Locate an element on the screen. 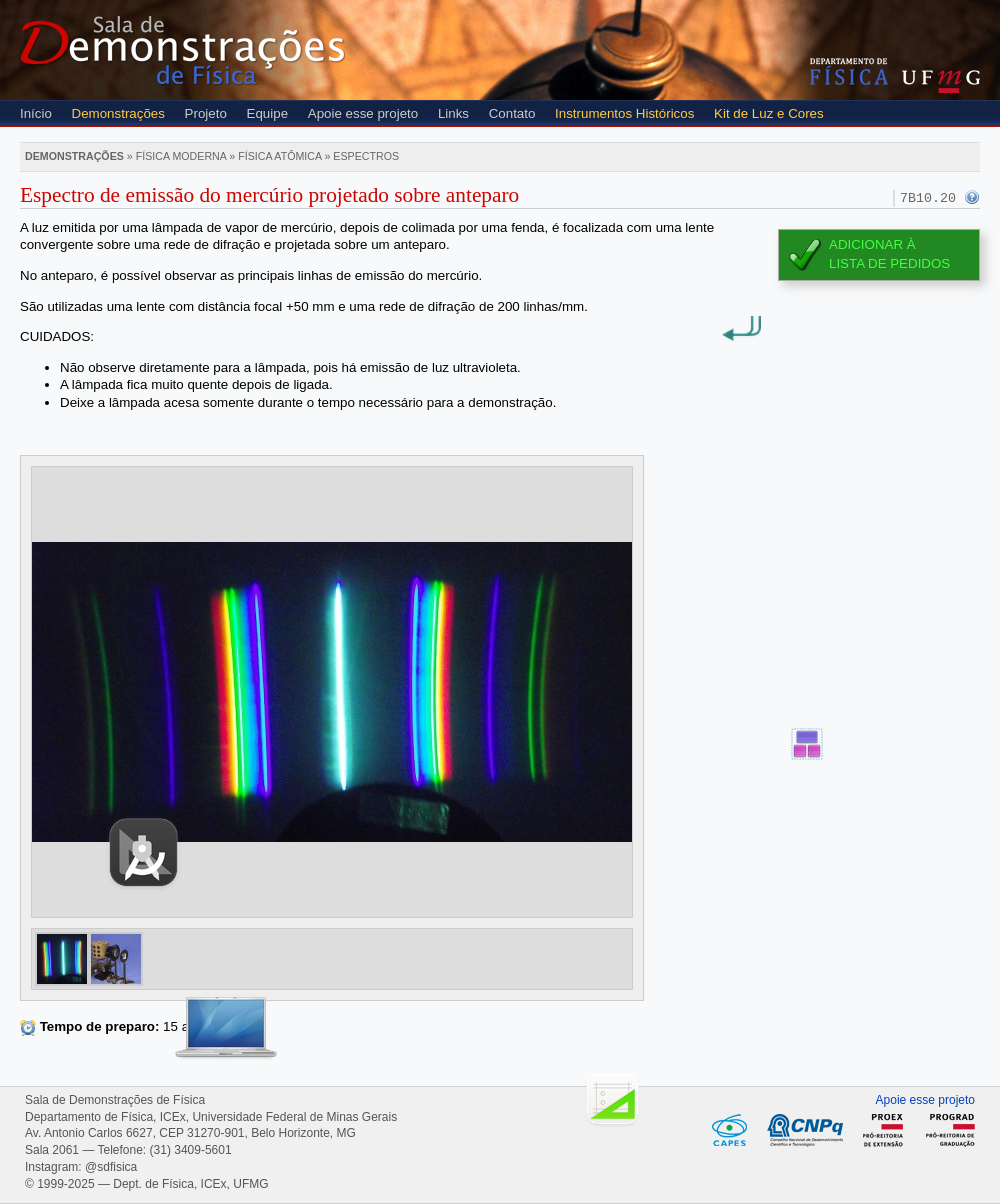 The width and height of the screenshot is (1000, 1204). represents a powerbook g4 17-inch device is located at coordinates (226, 1026).